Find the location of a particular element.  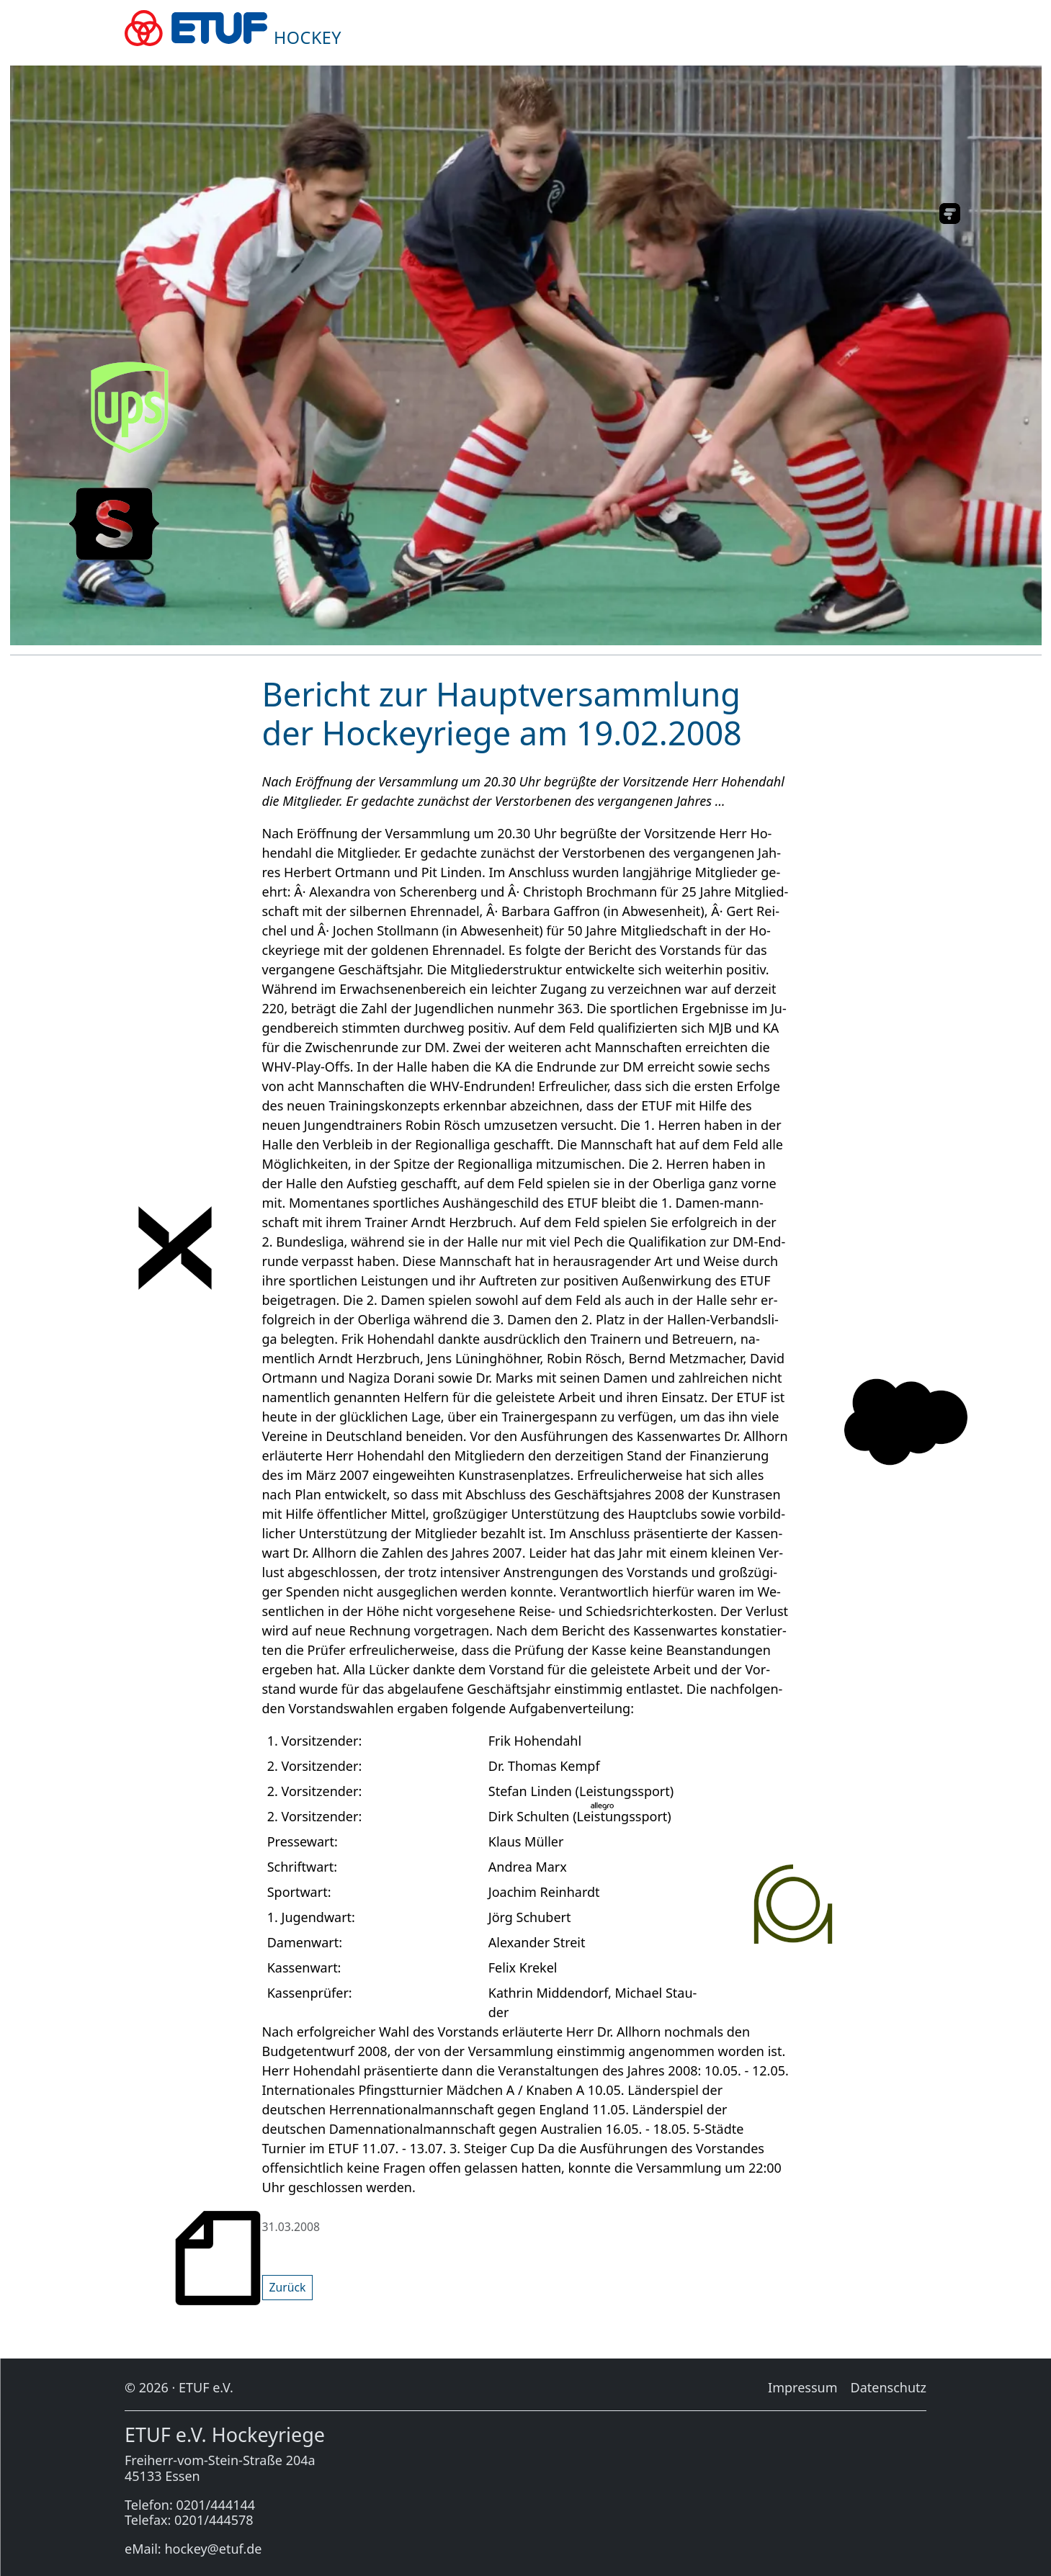

open the StockX app is located at coordinates (175, 1248).